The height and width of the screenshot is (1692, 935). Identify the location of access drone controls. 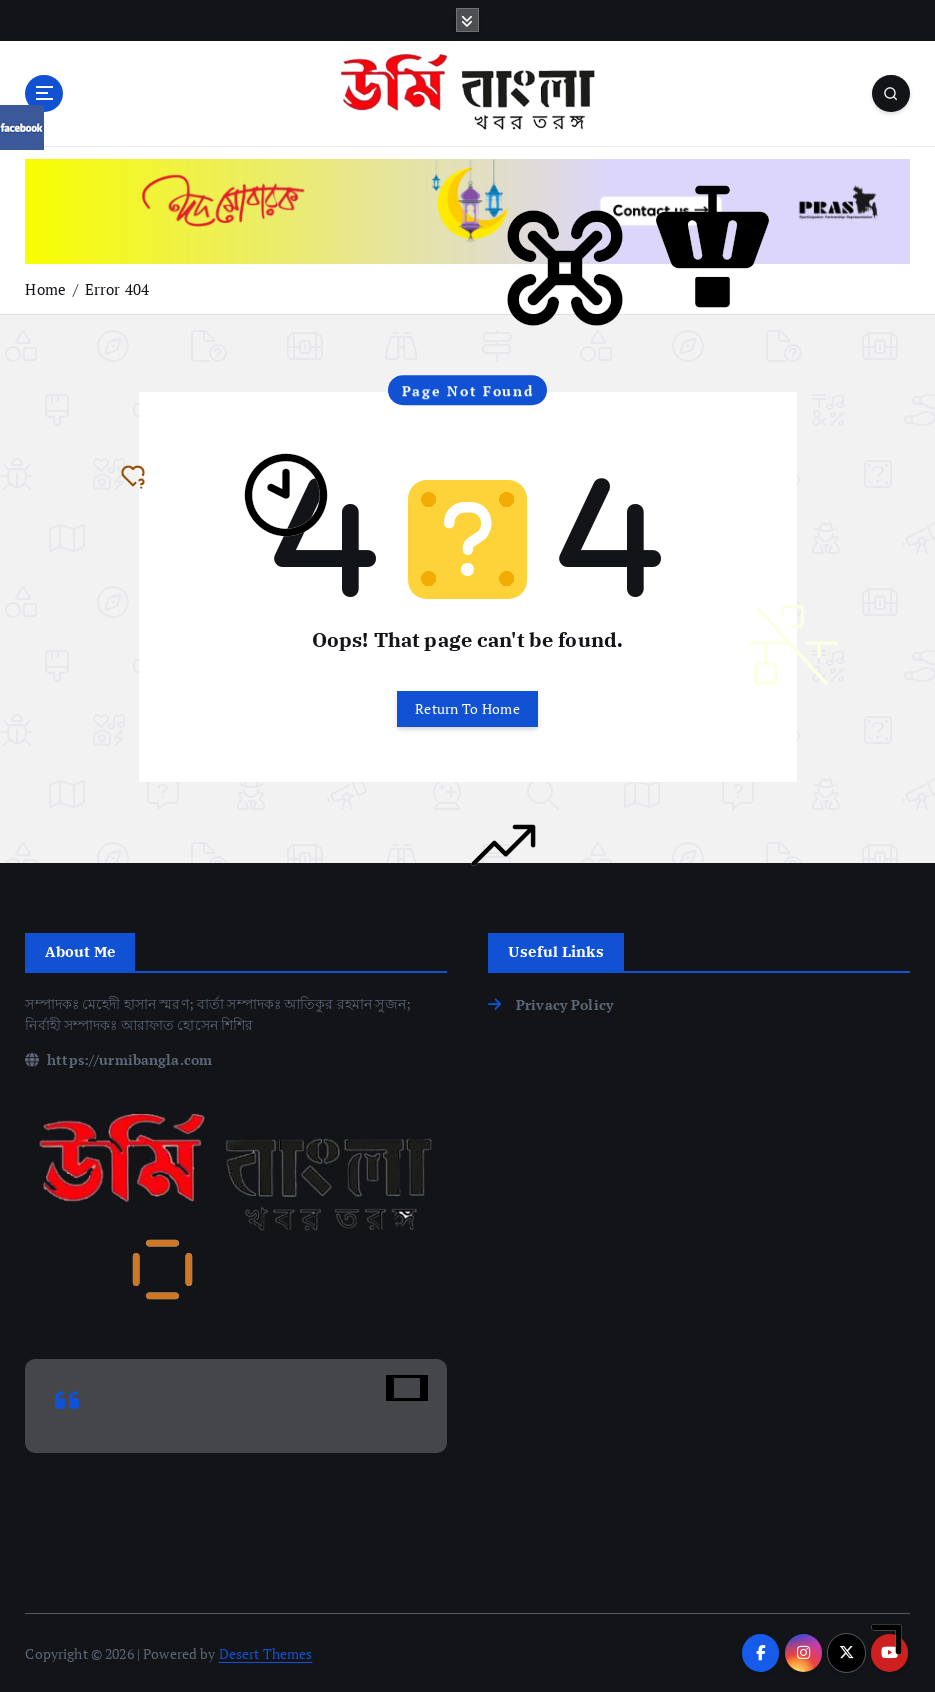
(565, 268).